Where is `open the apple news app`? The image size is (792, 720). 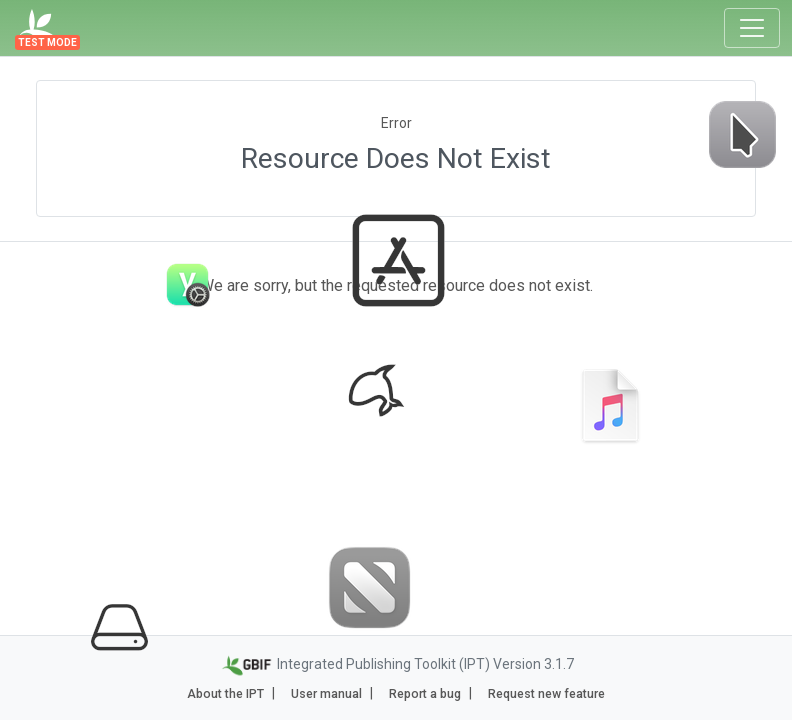
open the apple news app is located at coordinates (369, 587).